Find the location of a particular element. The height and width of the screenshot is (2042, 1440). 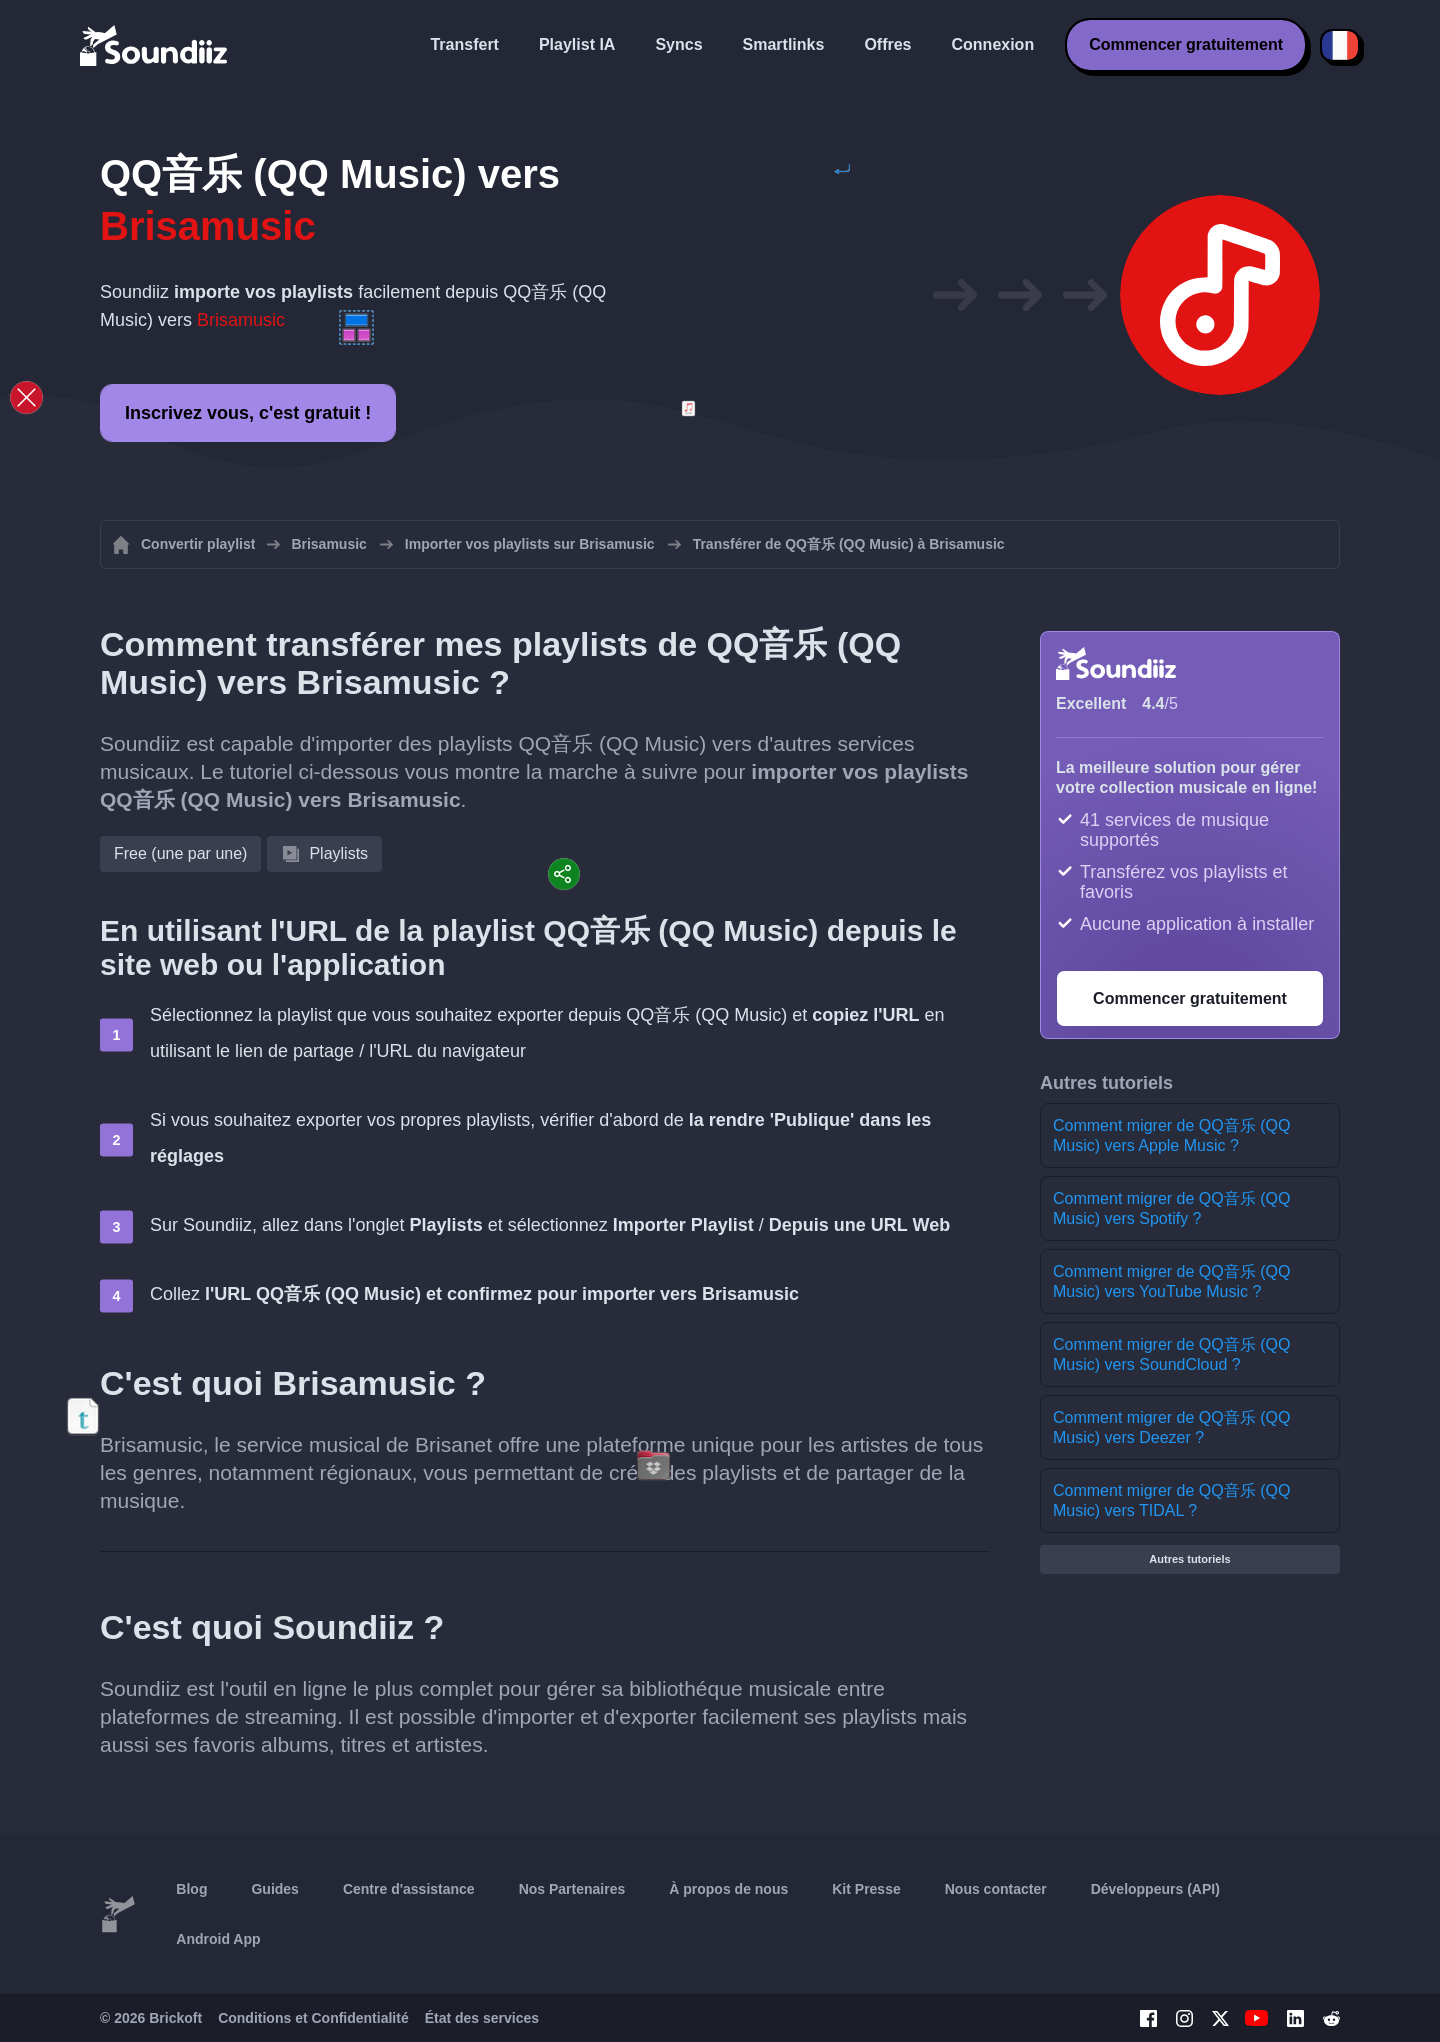

a midi audio file is located at coordinates (688, 408).